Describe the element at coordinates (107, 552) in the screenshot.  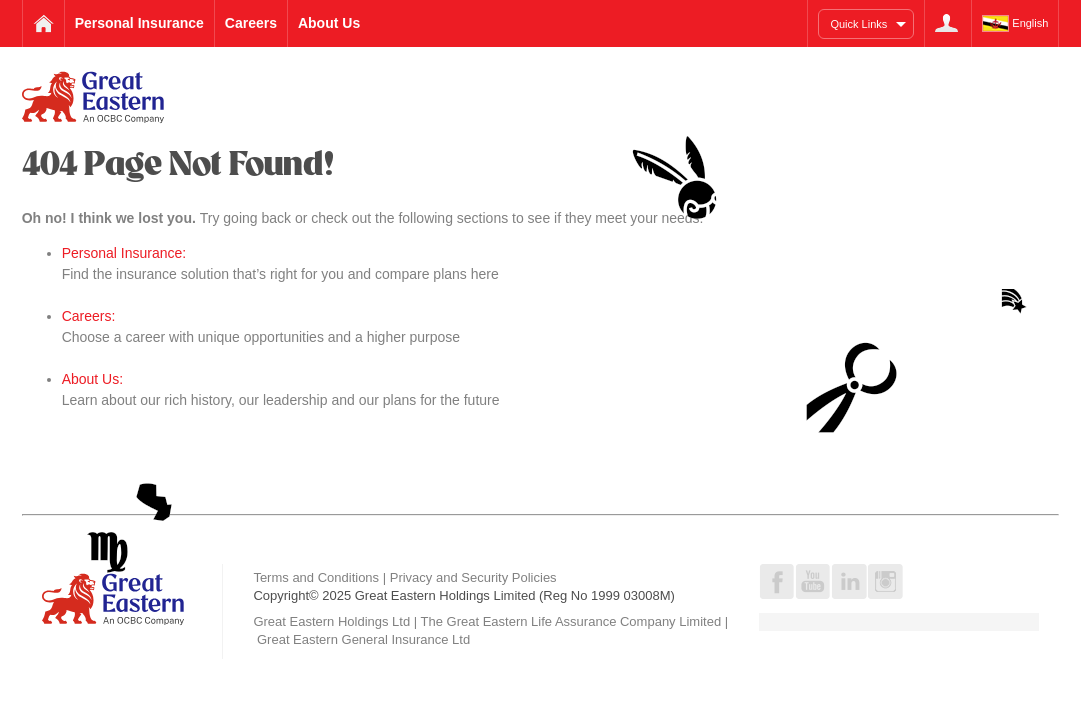
I see `indicates virgo zodiac sign` at that location.